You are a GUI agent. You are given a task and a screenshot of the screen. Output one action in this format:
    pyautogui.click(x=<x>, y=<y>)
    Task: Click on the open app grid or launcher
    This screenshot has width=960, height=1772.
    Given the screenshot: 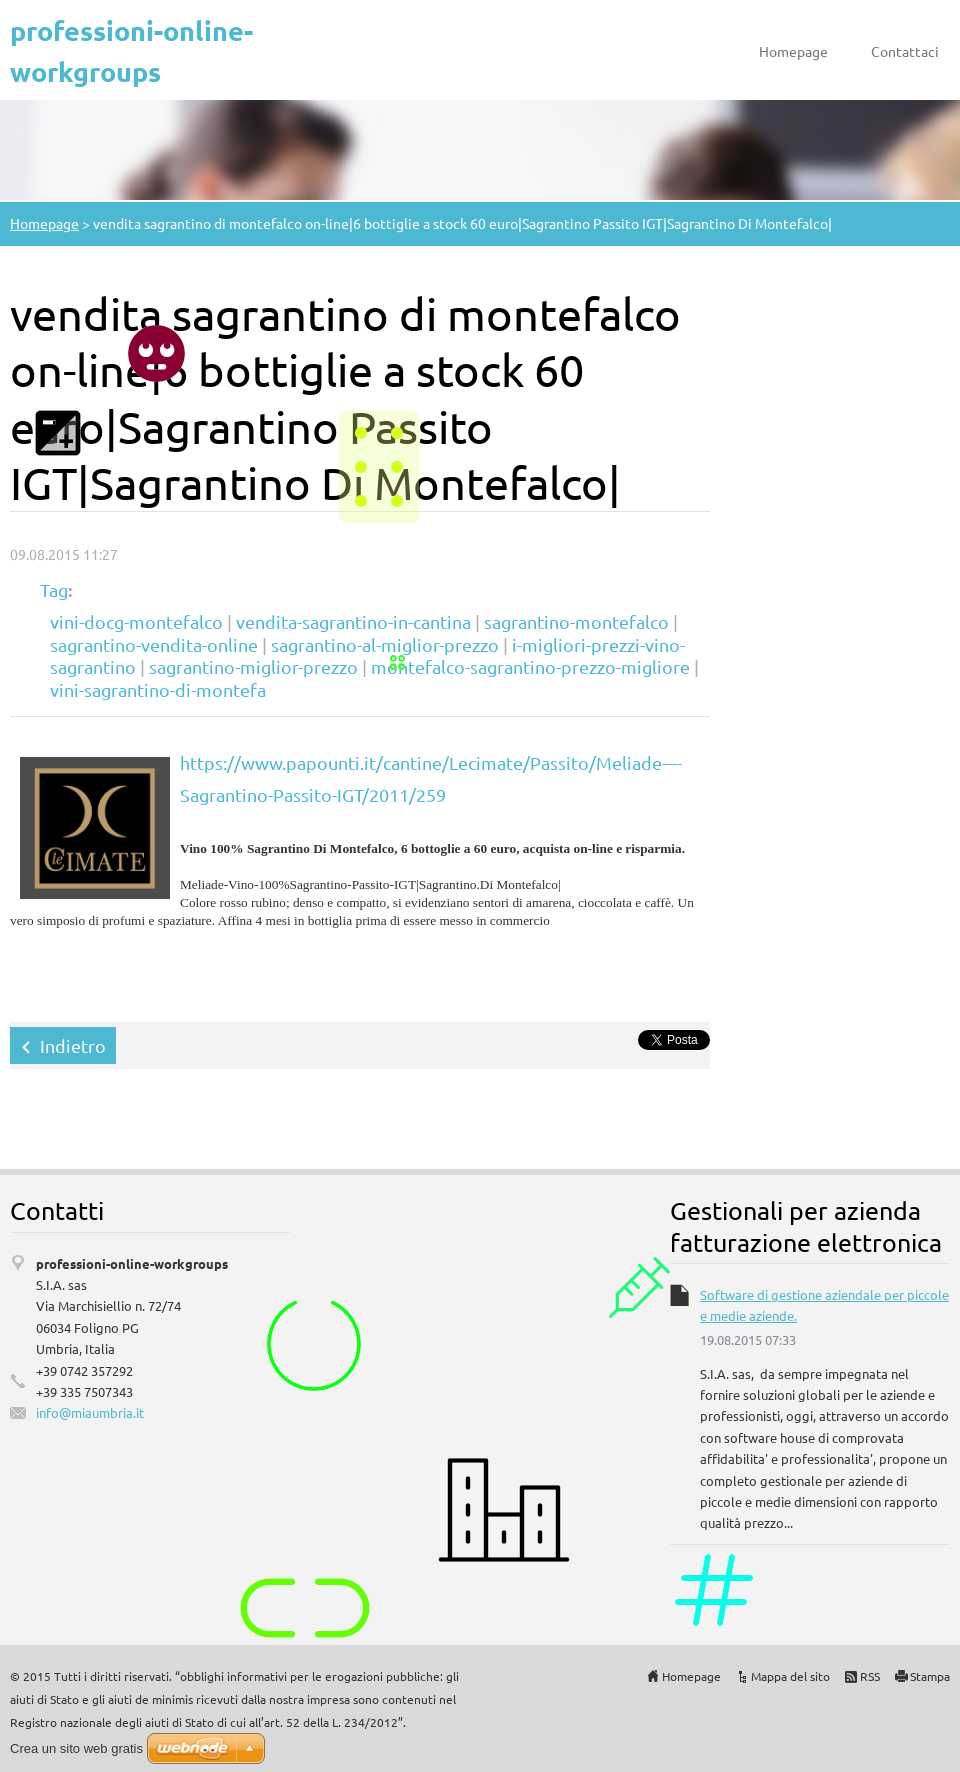 What is the action you would take?
    pyautogui.click(x=397, y=662)
    